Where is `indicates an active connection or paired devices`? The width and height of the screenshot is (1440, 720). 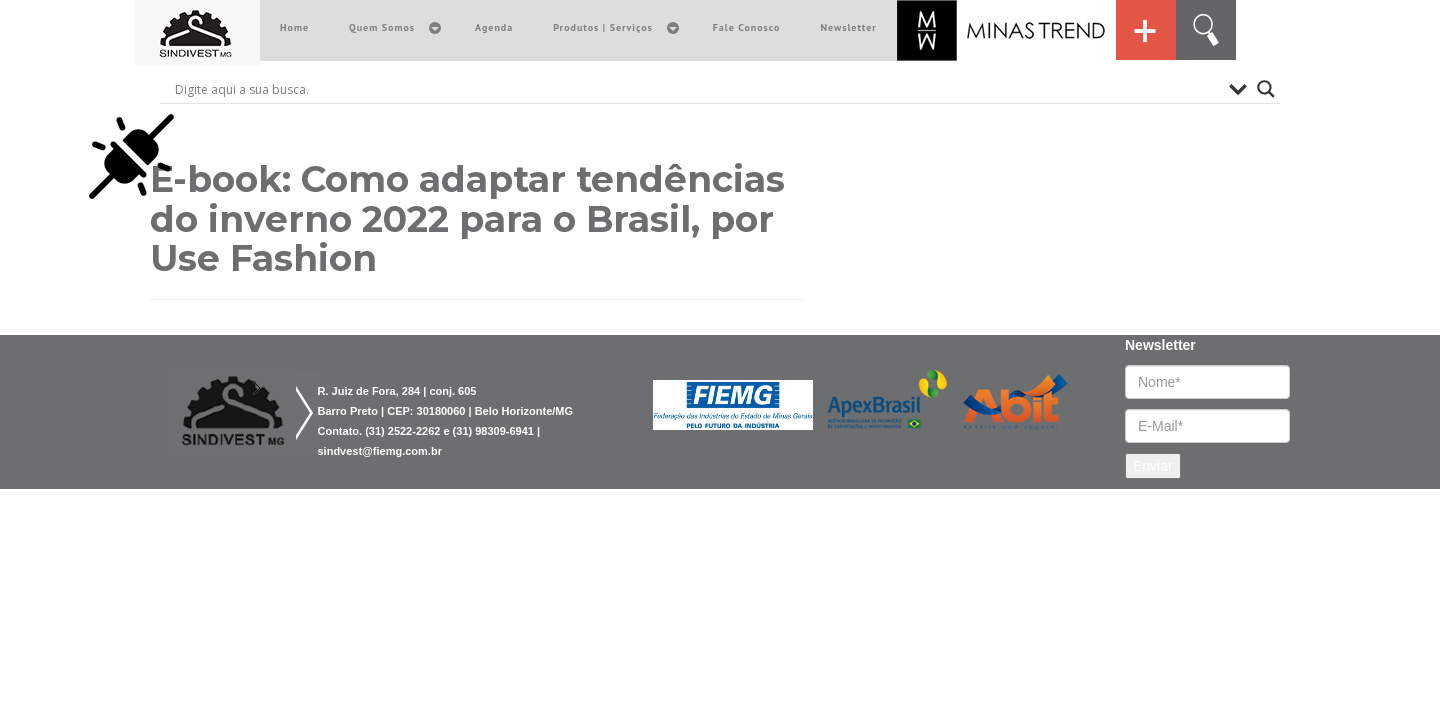
indicates an active connection or paired devices is located at coordinates (131, 156).